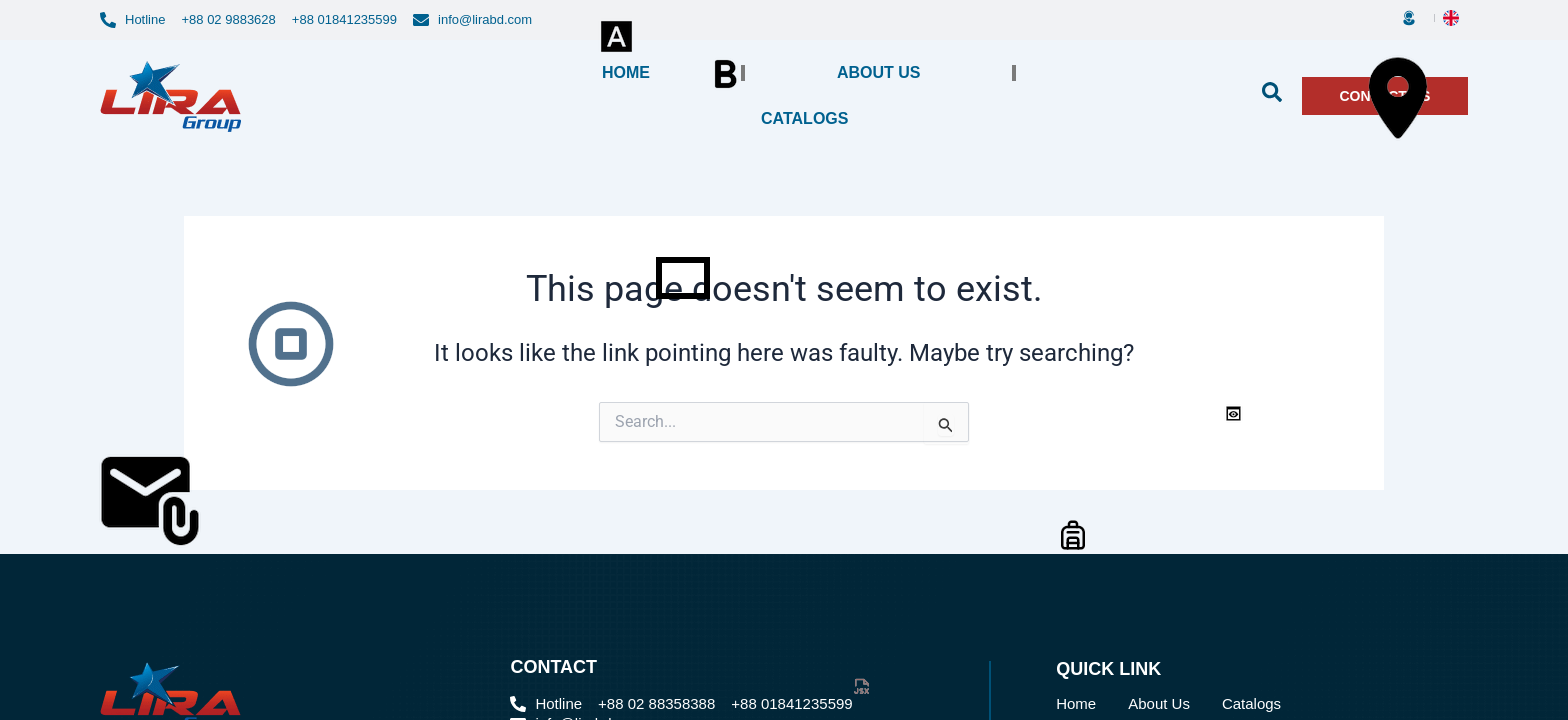 This screenshot has height=720, width=1568. What do you see at coordinates (1398, 99) in the screenshot?
I see `view current location on map` at bounding box center [1398, 99].